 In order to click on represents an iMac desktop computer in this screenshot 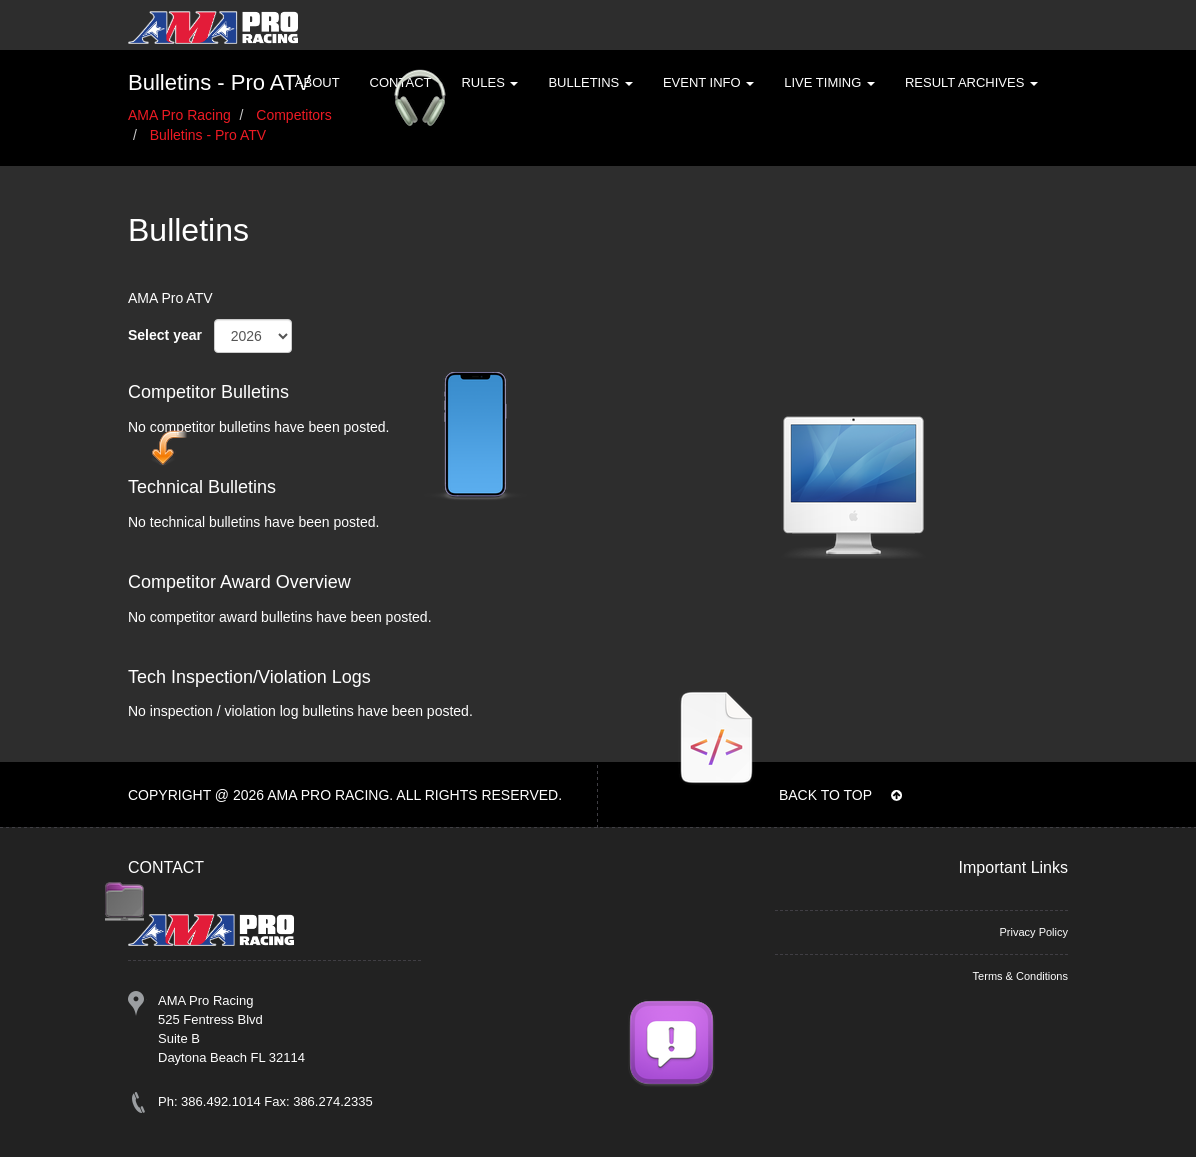, I will do `click(853, 478)`.